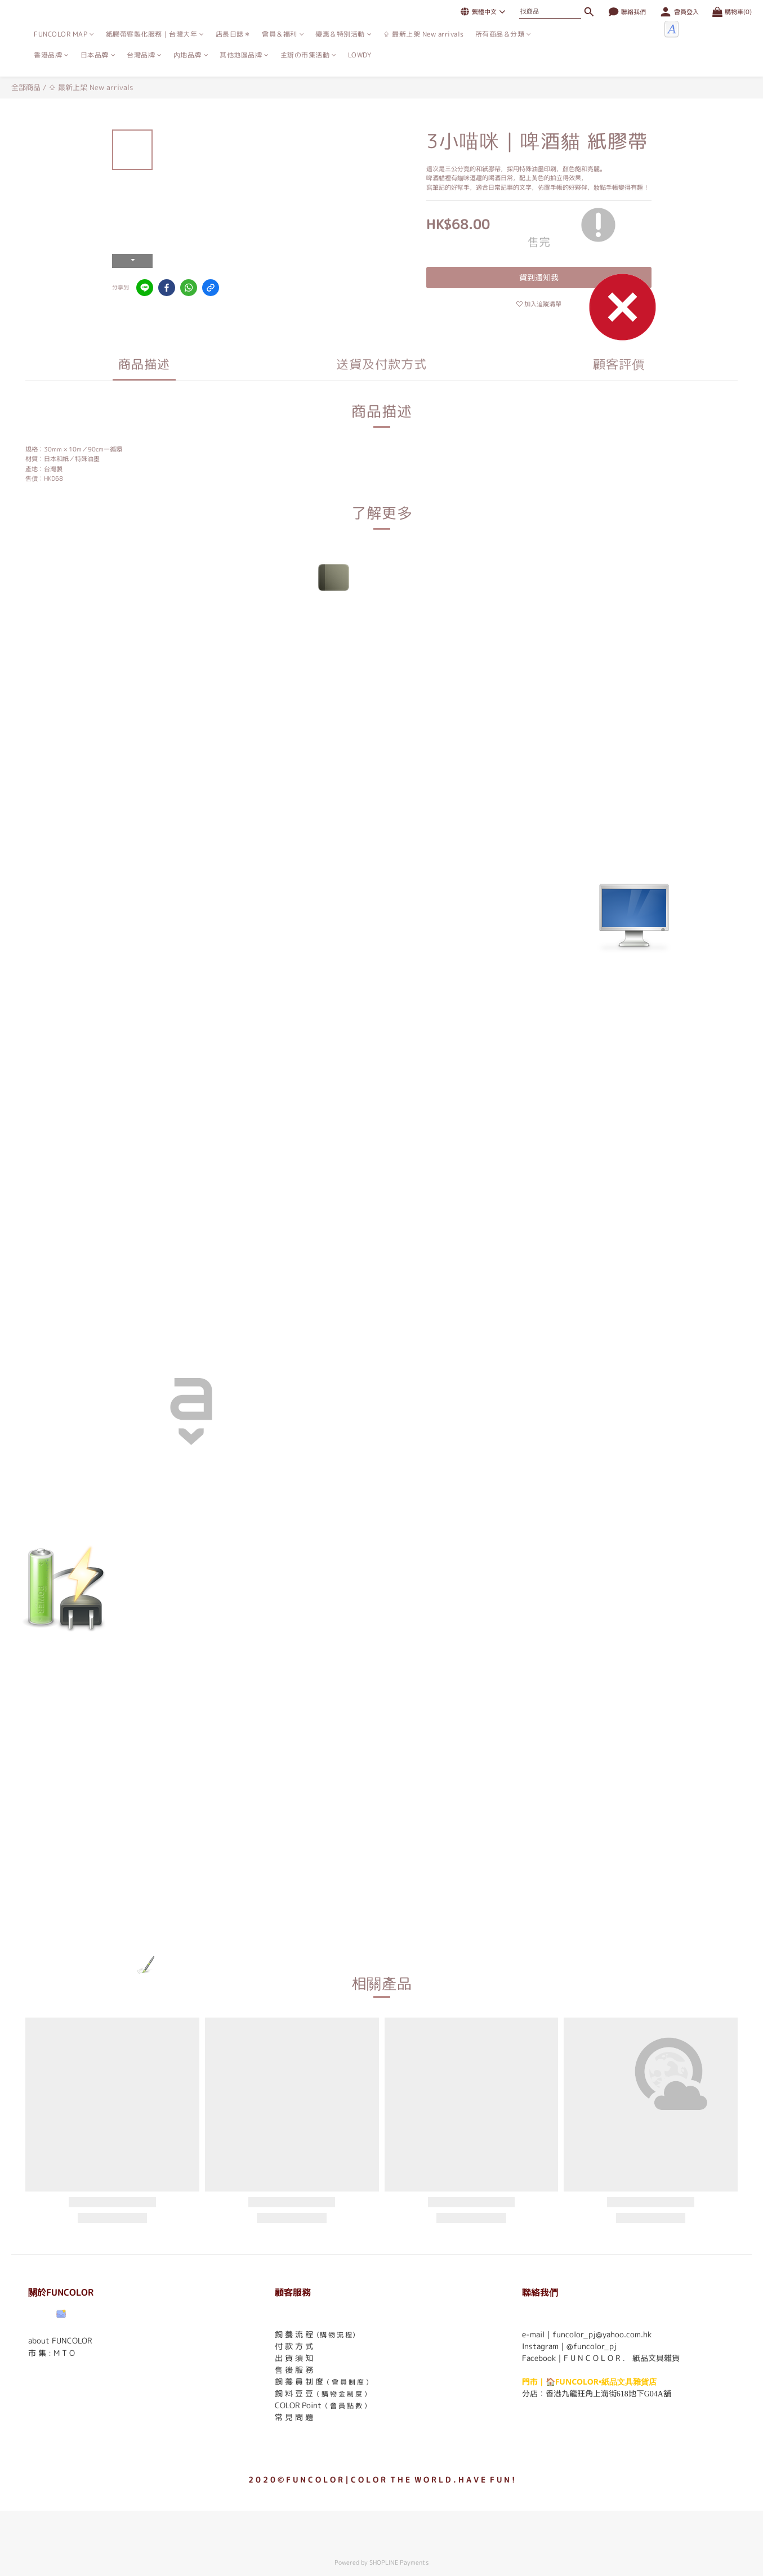  Describe the element at coordinates (598, 225) in the screenshot. I see `indicates important or priority content` at that location.